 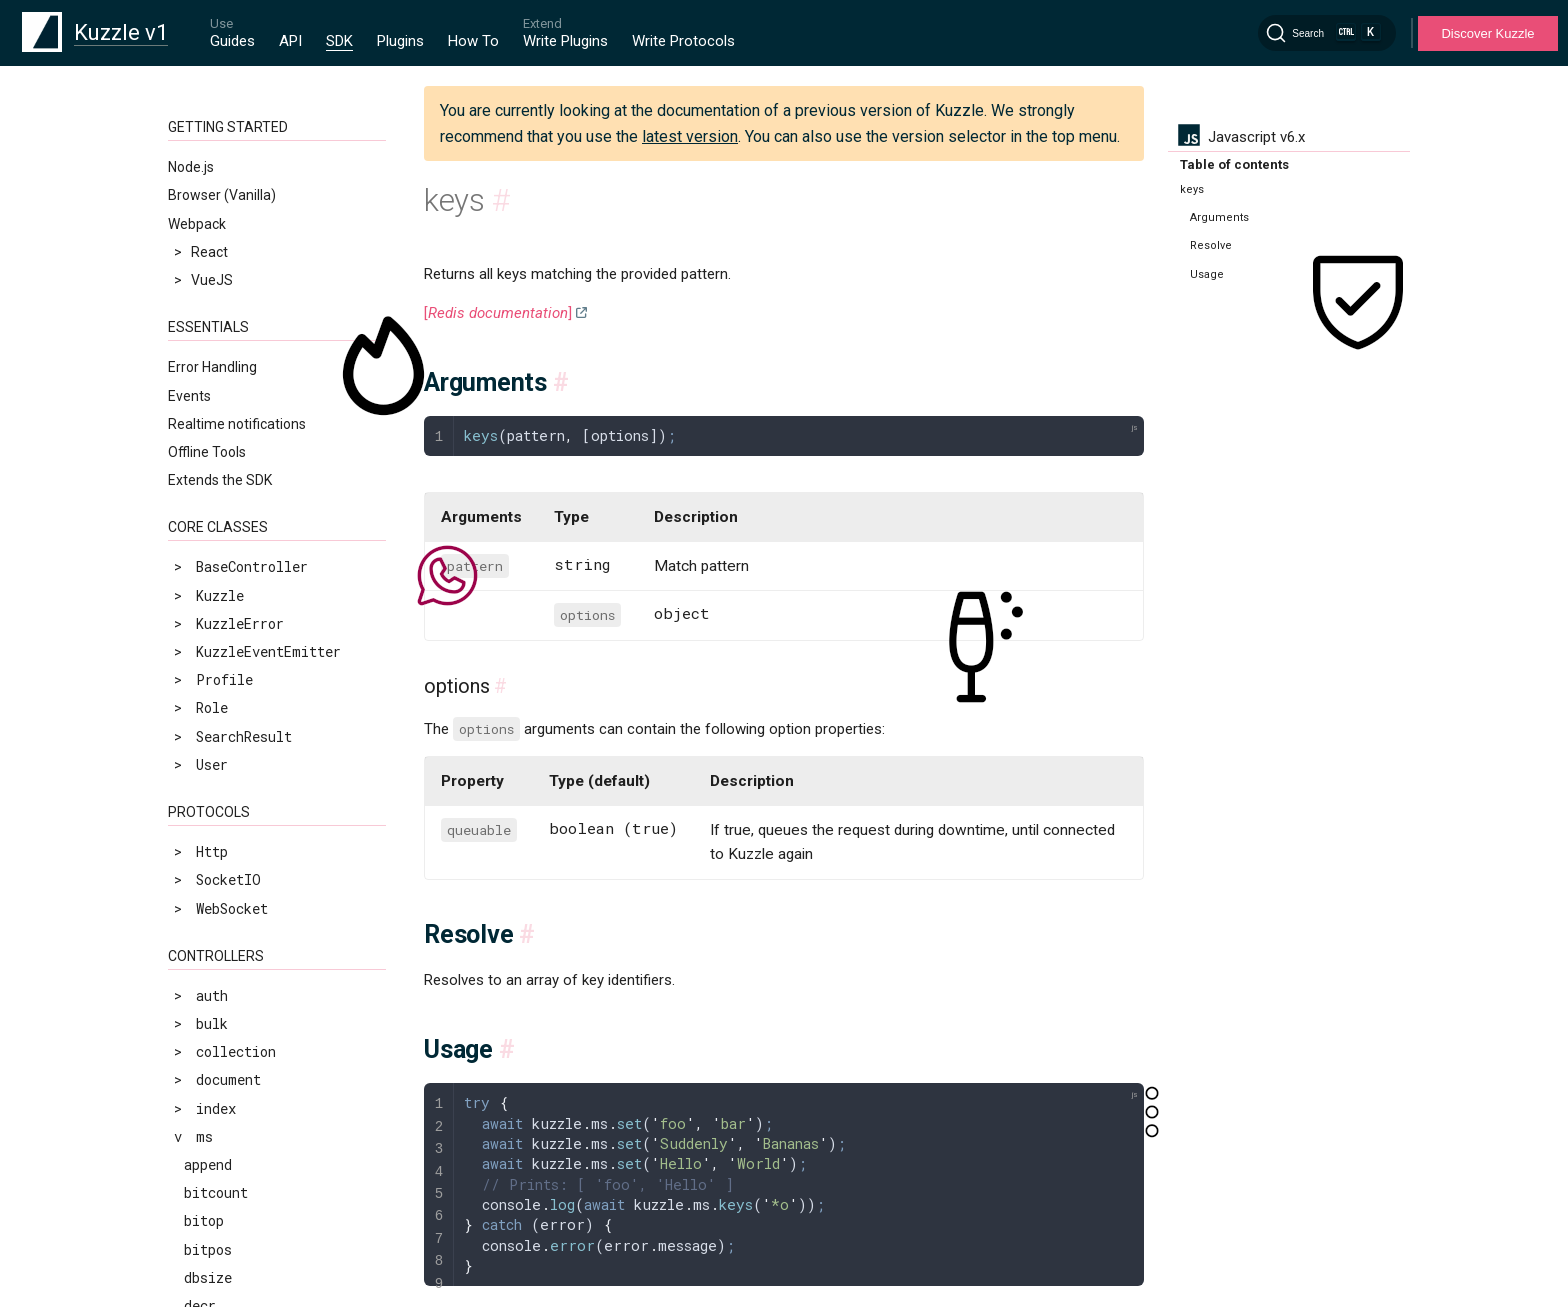 What do you see at coordinates (975, 647) in the screenshot?
I see `celebrate an achievement or milestone` at bounding box center [975, 647].